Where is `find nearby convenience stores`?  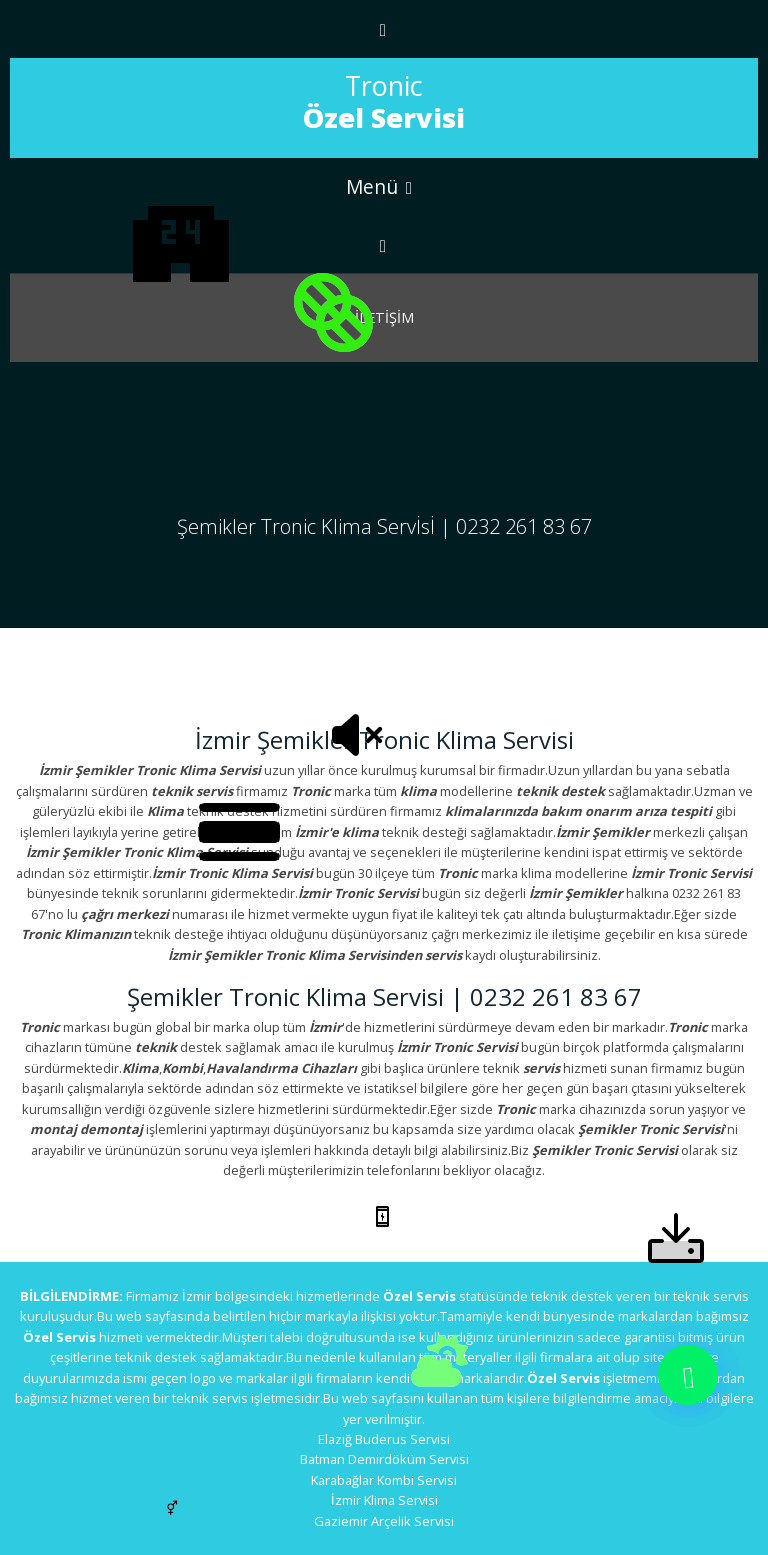 find nearby convenience stores is located at coordinates (181, 244).